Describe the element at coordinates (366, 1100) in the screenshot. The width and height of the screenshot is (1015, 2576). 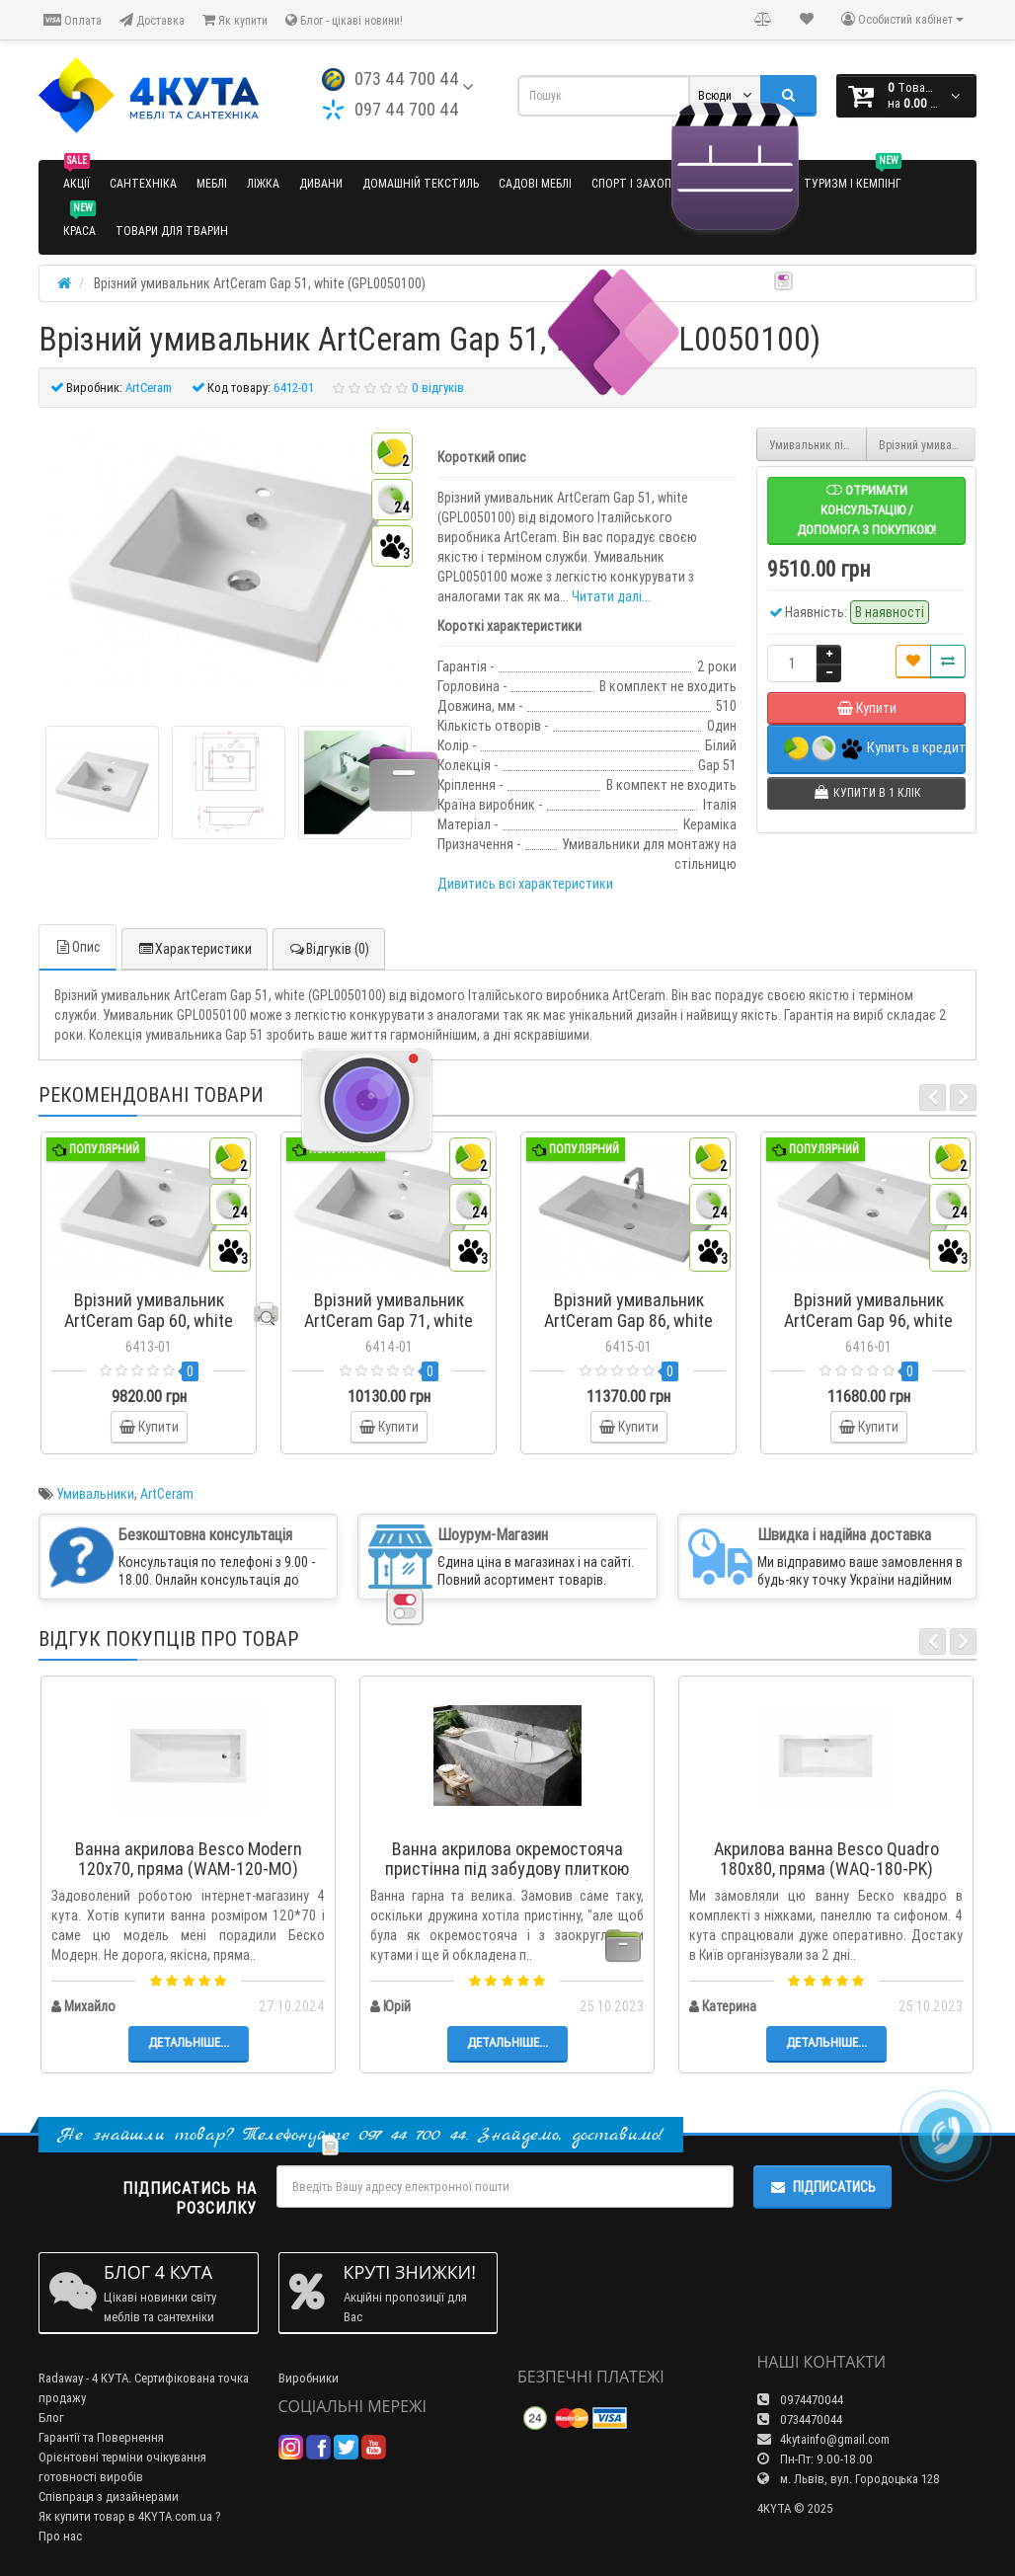
I see `open the camera app` at that location.